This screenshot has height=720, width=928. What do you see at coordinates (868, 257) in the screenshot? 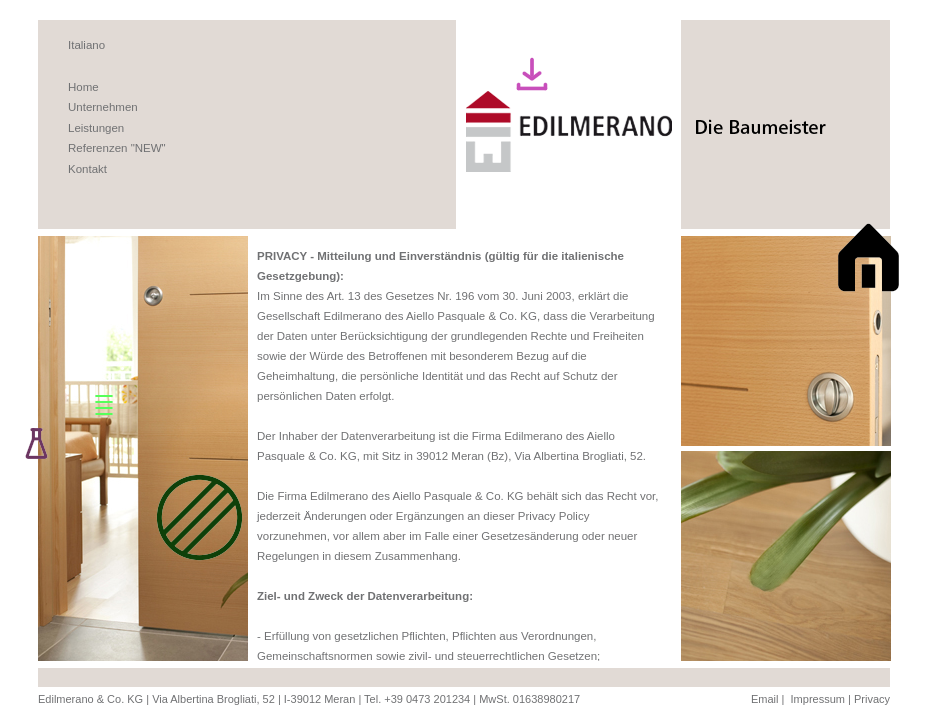
I see `navigate to home screen` at bounding box center [868, 257].